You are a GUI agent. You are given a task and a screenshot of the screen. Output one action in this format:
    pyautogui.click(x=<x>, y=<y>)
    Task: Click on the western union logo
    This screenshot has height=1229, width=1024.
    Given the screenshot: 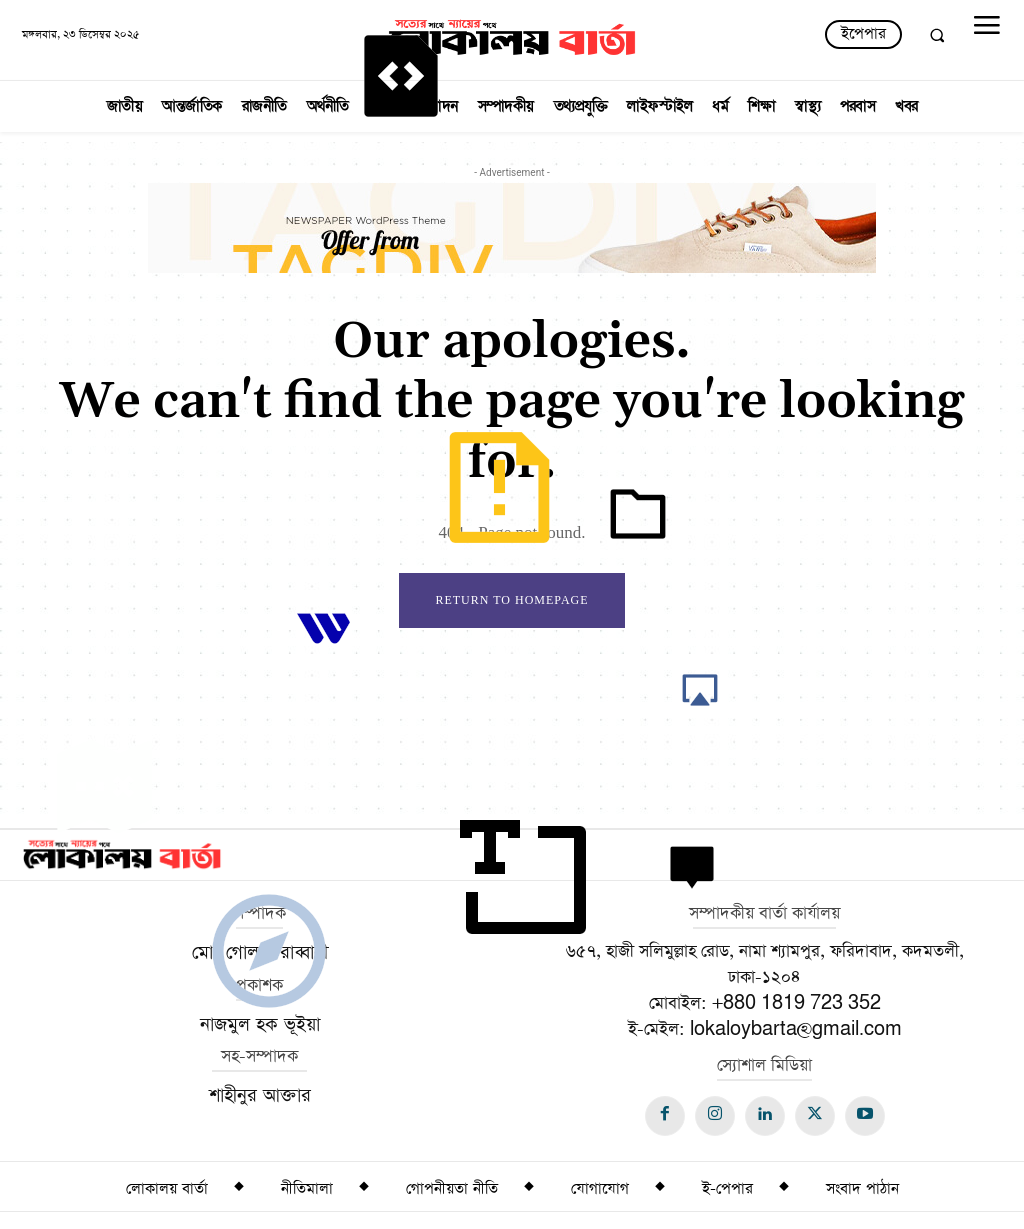 What is the action you would take?
    pyautogui.click(x=323, y=628)
    